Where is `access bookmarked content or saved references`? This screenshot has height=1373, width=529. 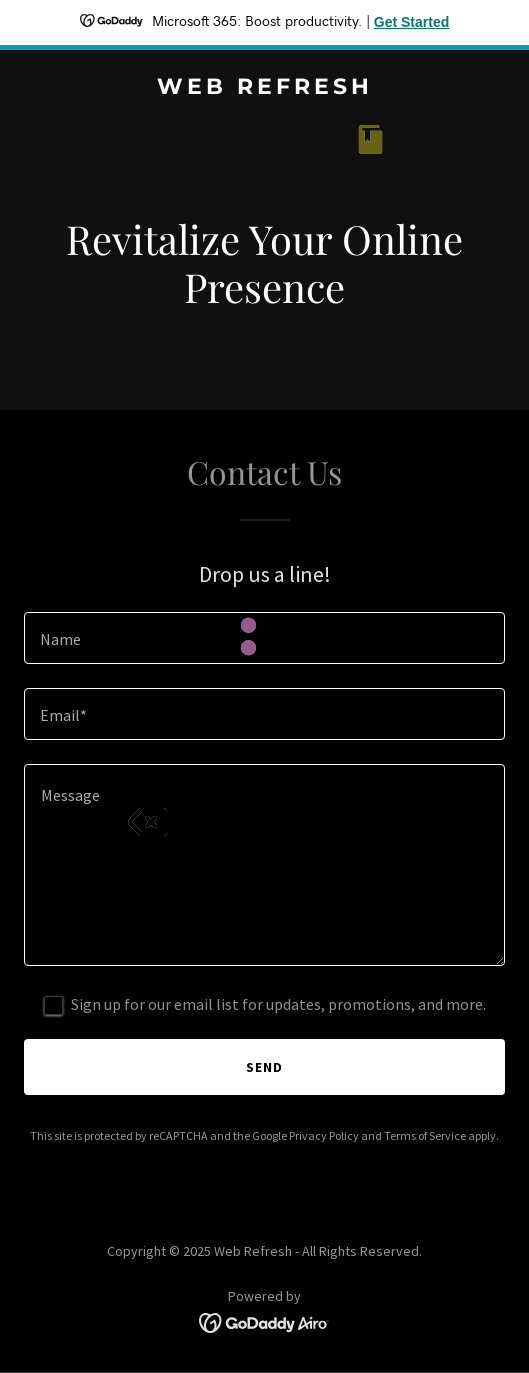 access bookmarked content or saved references is located at coordinates (370, 139).